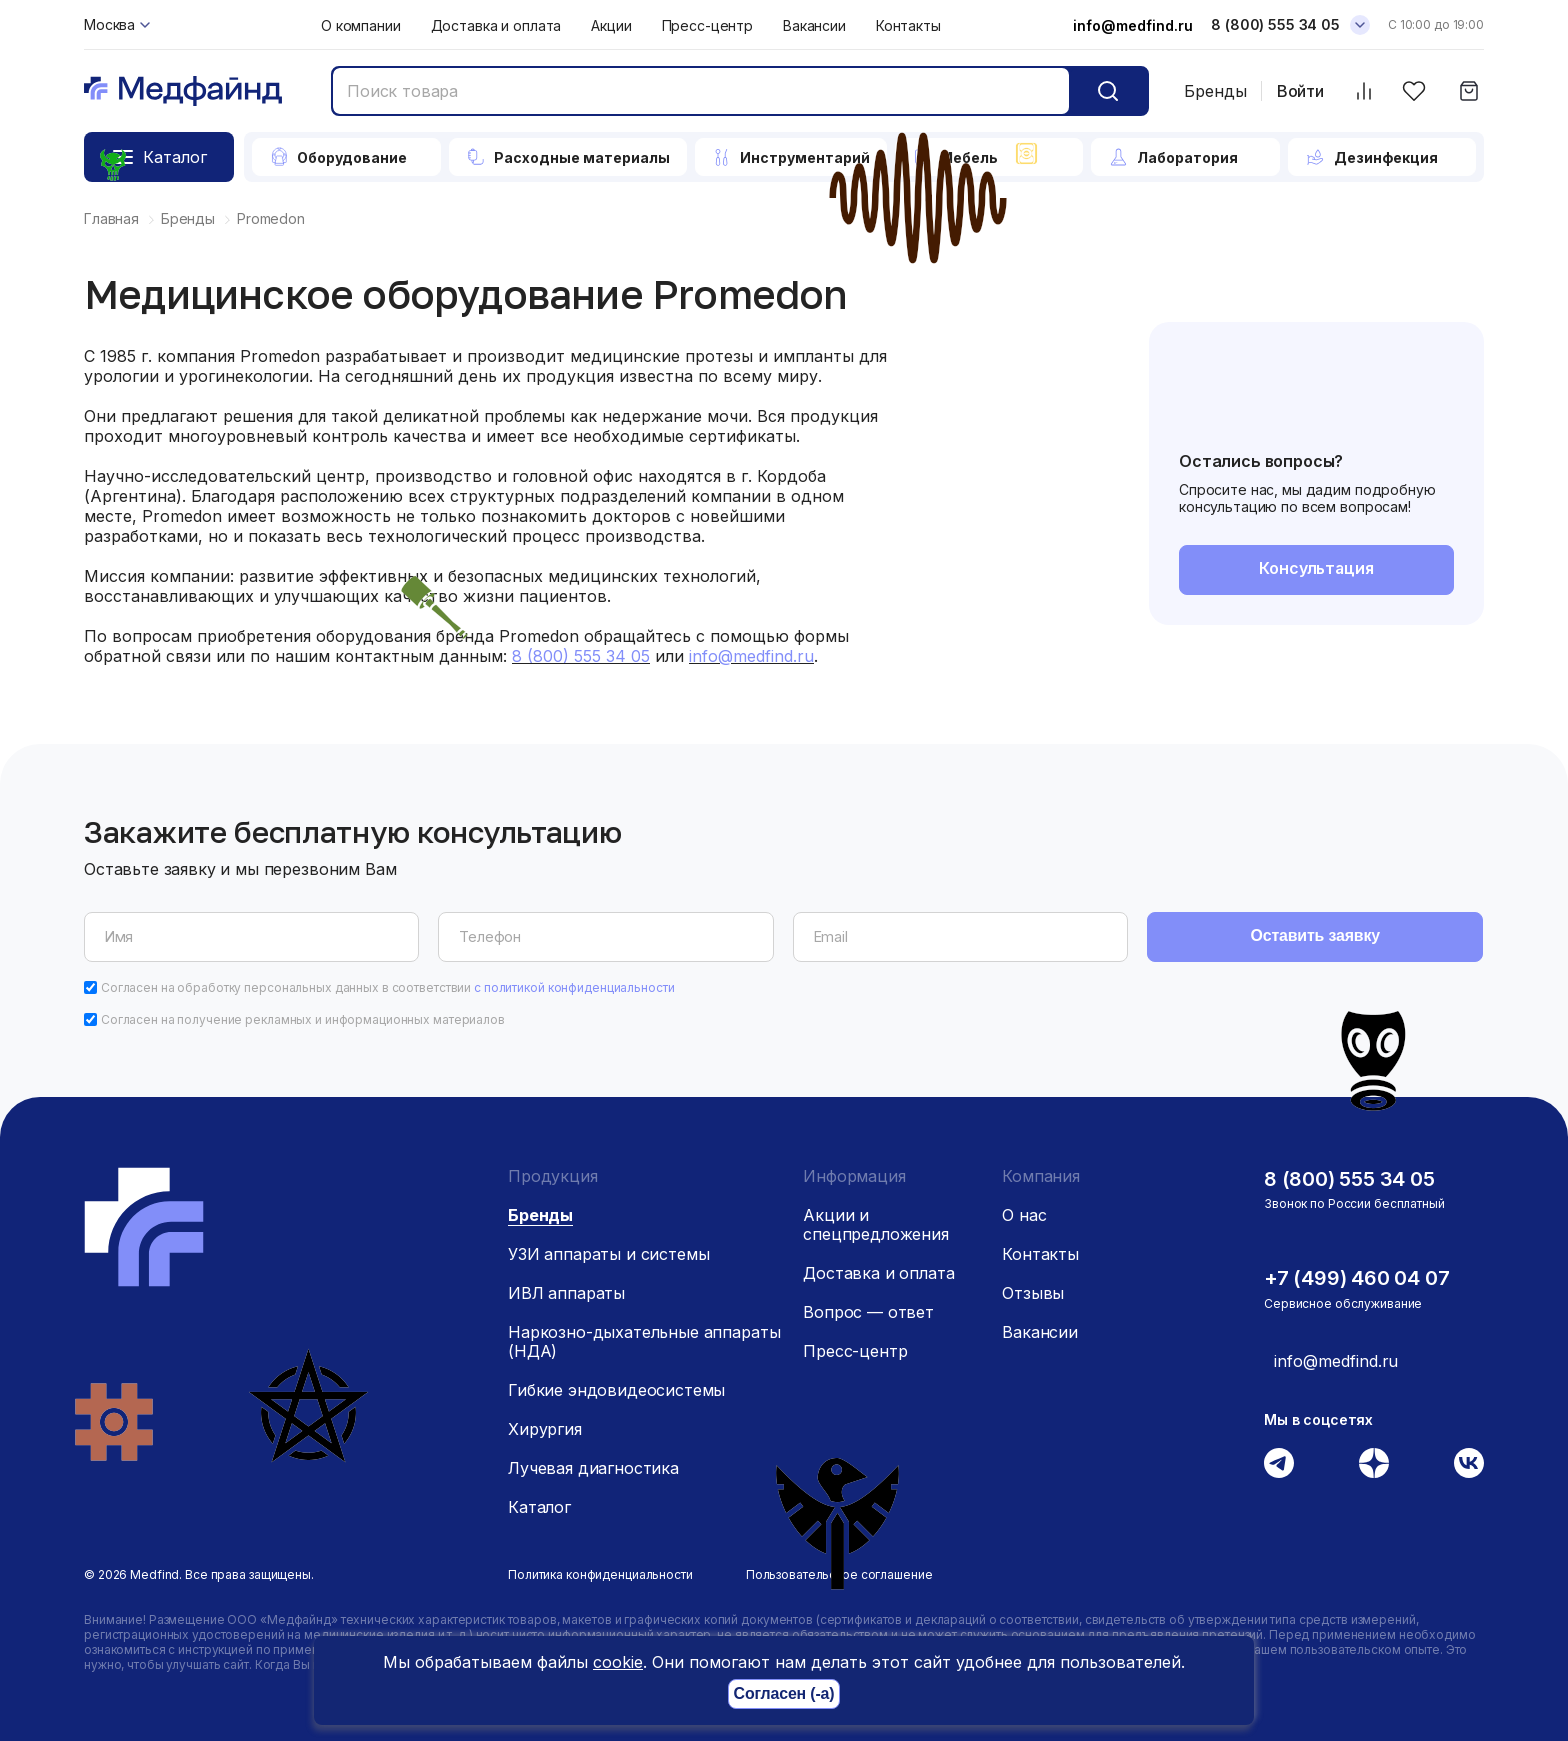 This screenshot has width=1568, height=1741. Describe the element at coordinates (113, 165) in the screenshot. I see `select demon or undead character class` at that location.